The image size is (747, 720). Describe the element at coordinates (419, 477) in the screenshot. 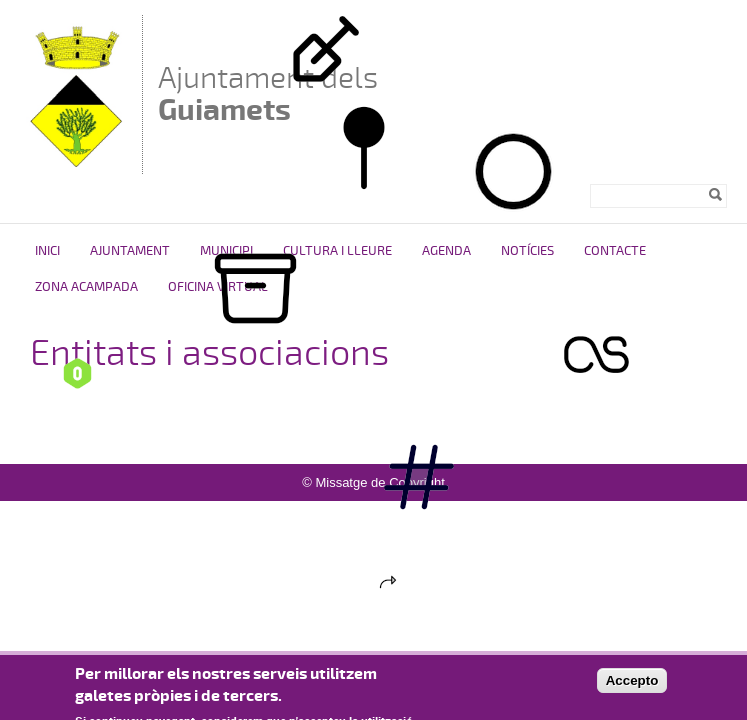

I see `view or browse hashtags` at that location.